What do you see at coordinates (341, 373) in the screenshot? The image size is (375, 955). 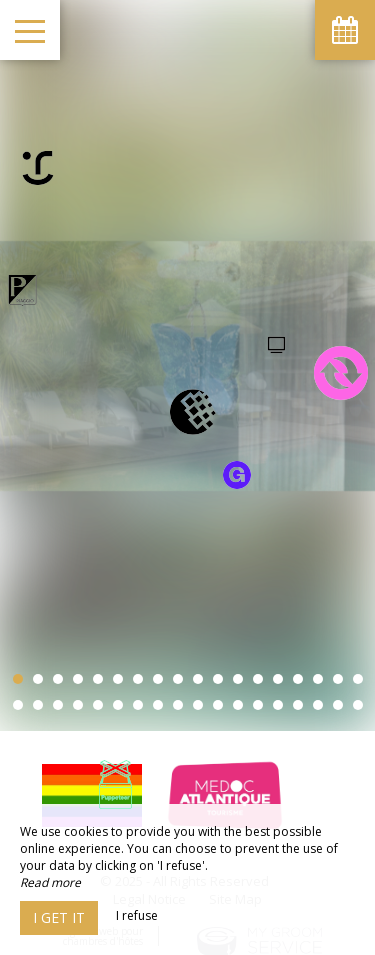 I see `open Convertio file conversion service` at bounding box center [341, 373].